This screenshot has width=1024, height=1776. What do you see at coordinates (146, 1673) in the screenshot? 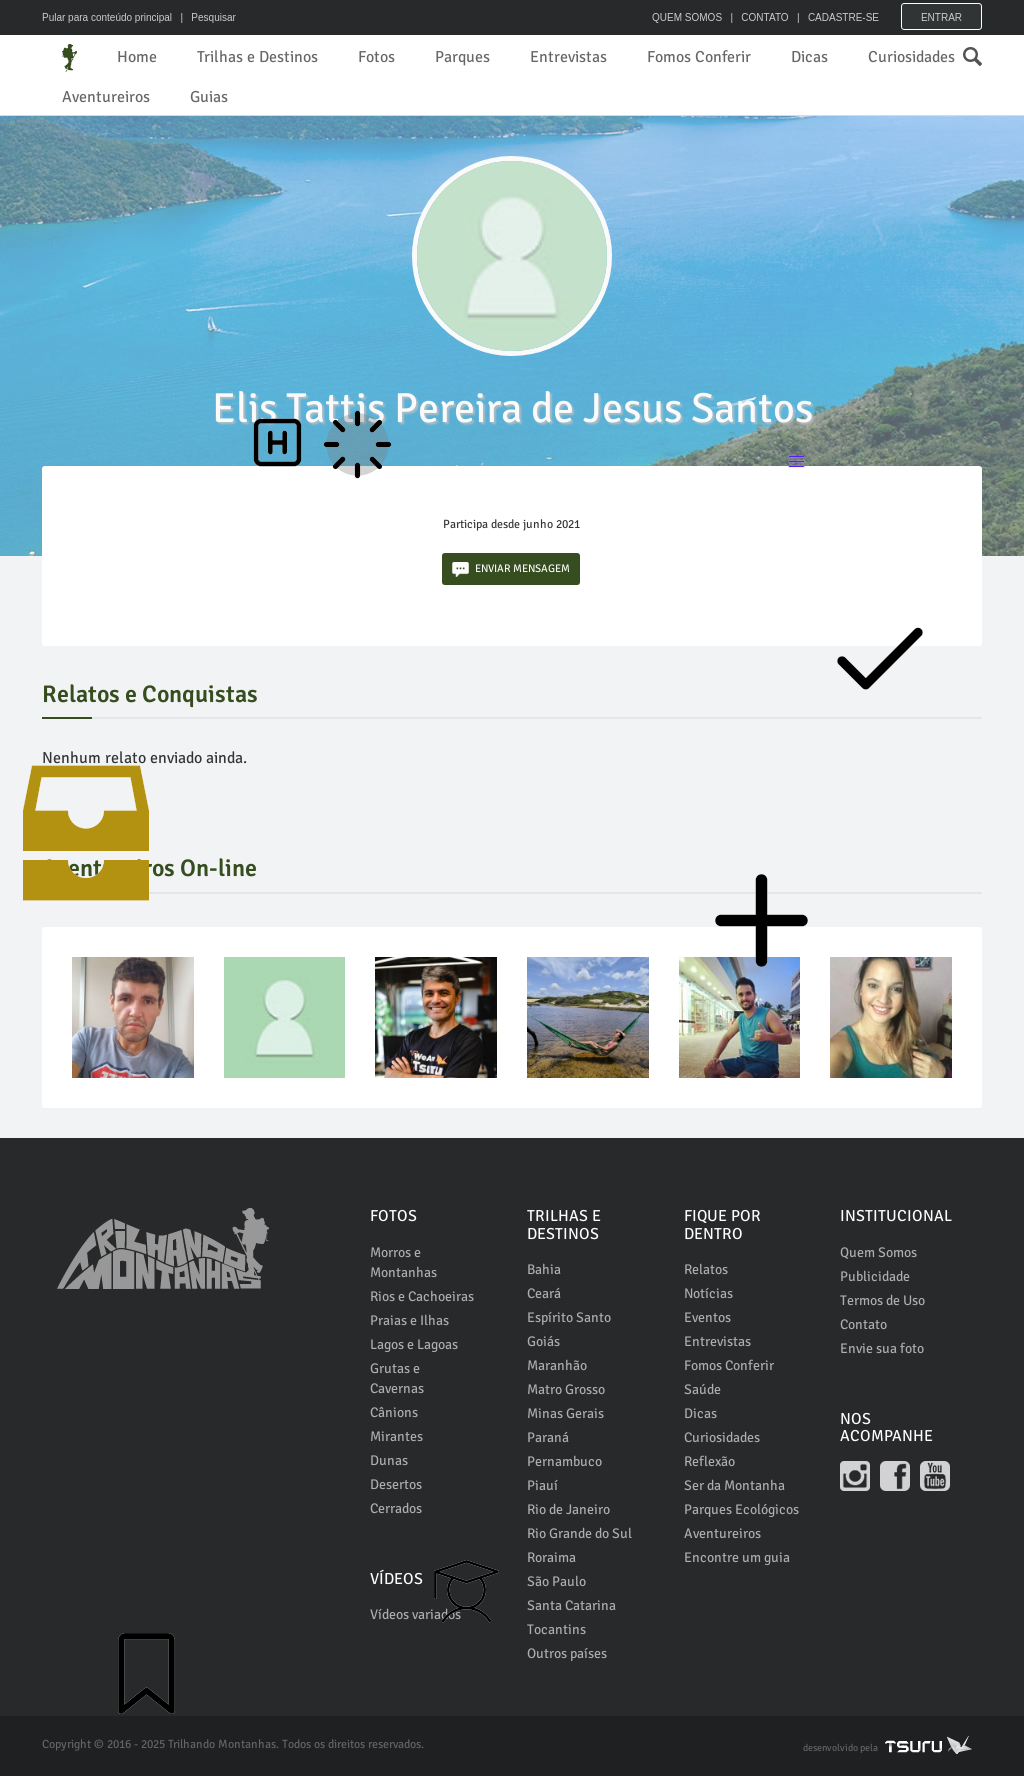
I see `save this item for later` at bounding box center [146, 1673].